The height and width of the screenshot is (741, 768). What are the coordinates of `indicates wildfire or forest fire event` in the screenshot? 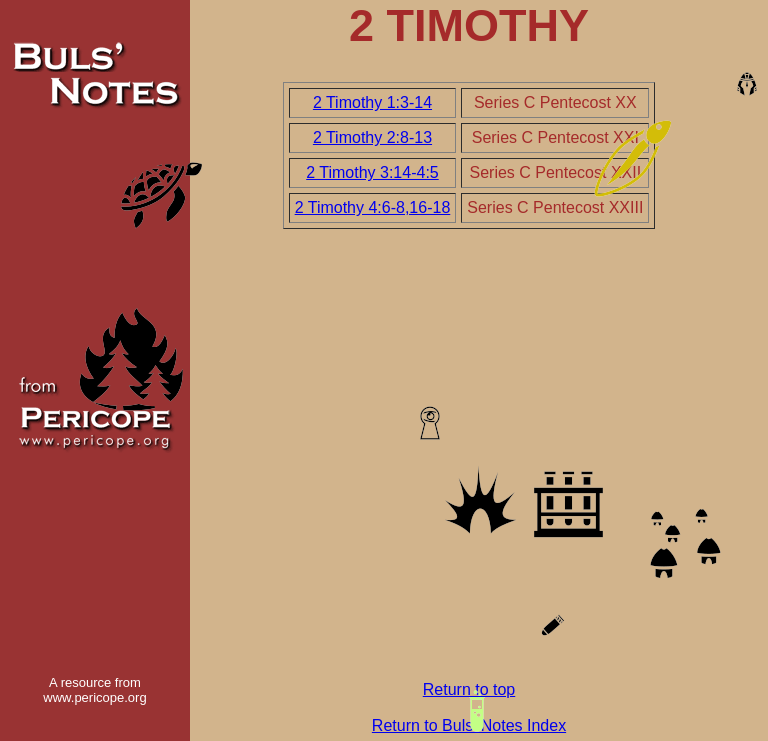 It's located at (131, 359).